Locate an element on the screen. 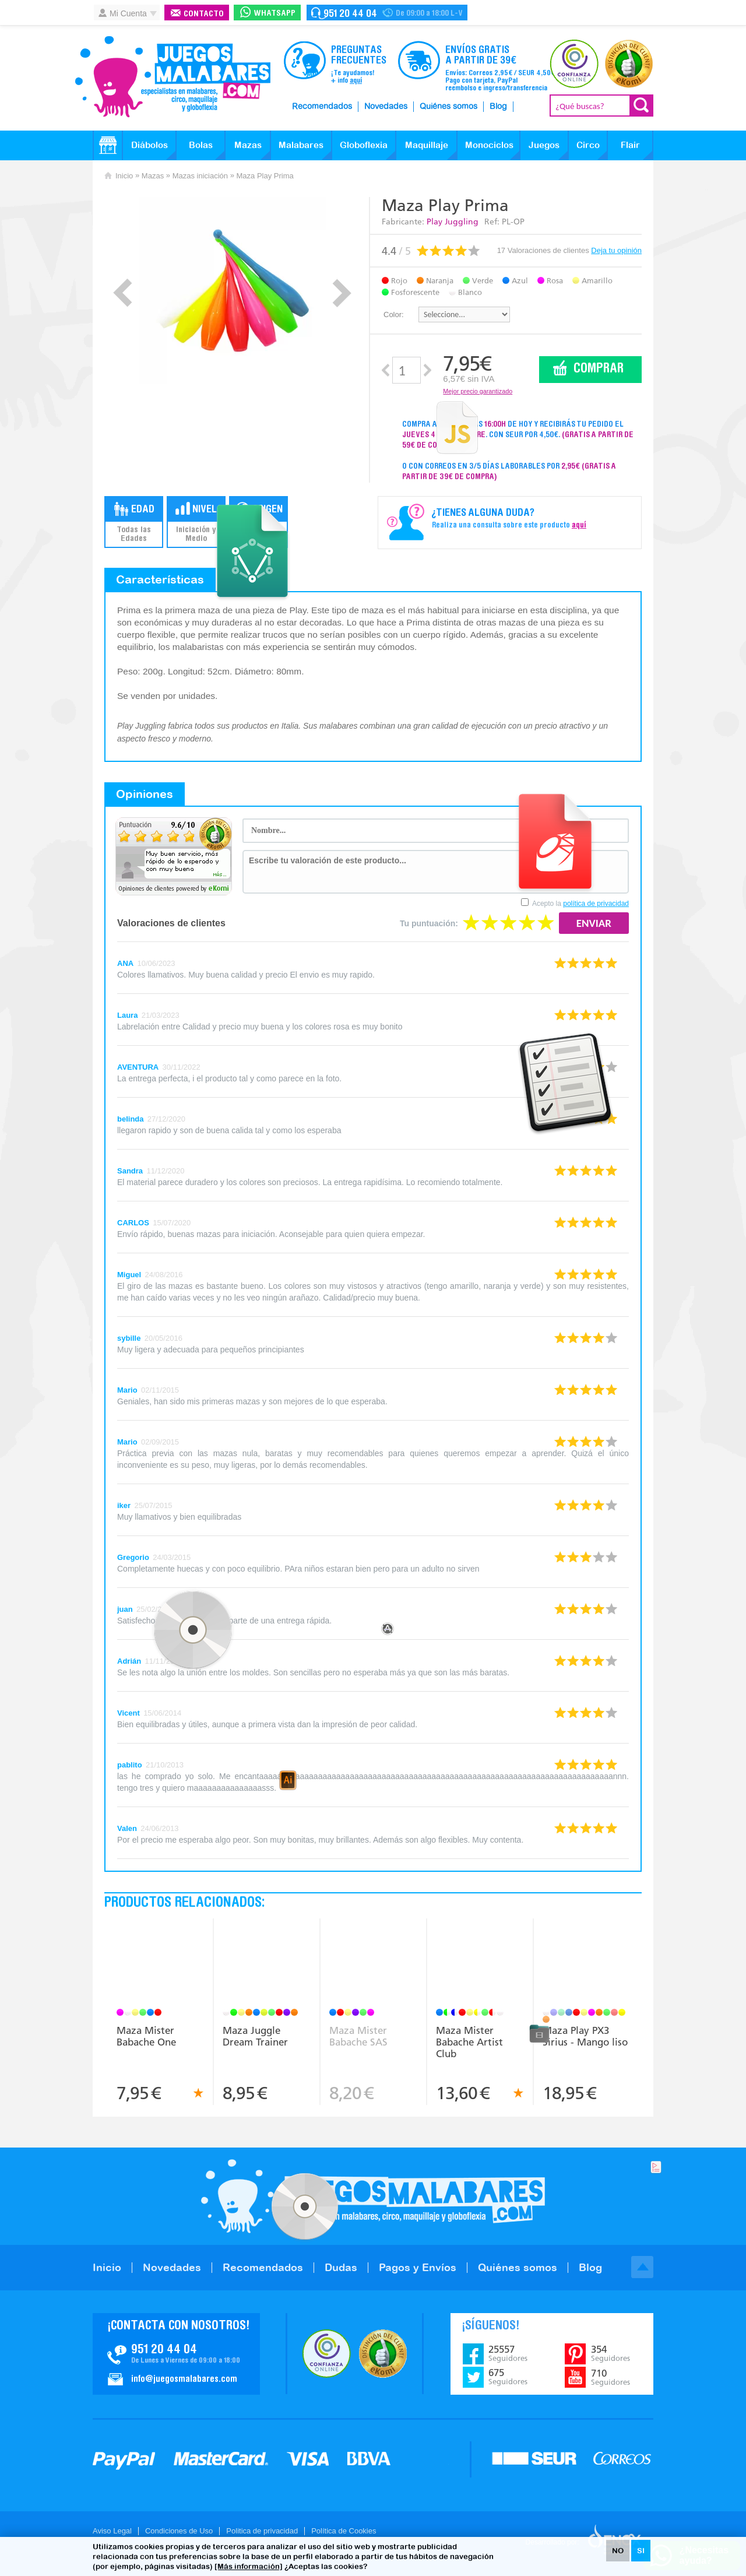  a vector graphics file is located at coordinates (252, 551).